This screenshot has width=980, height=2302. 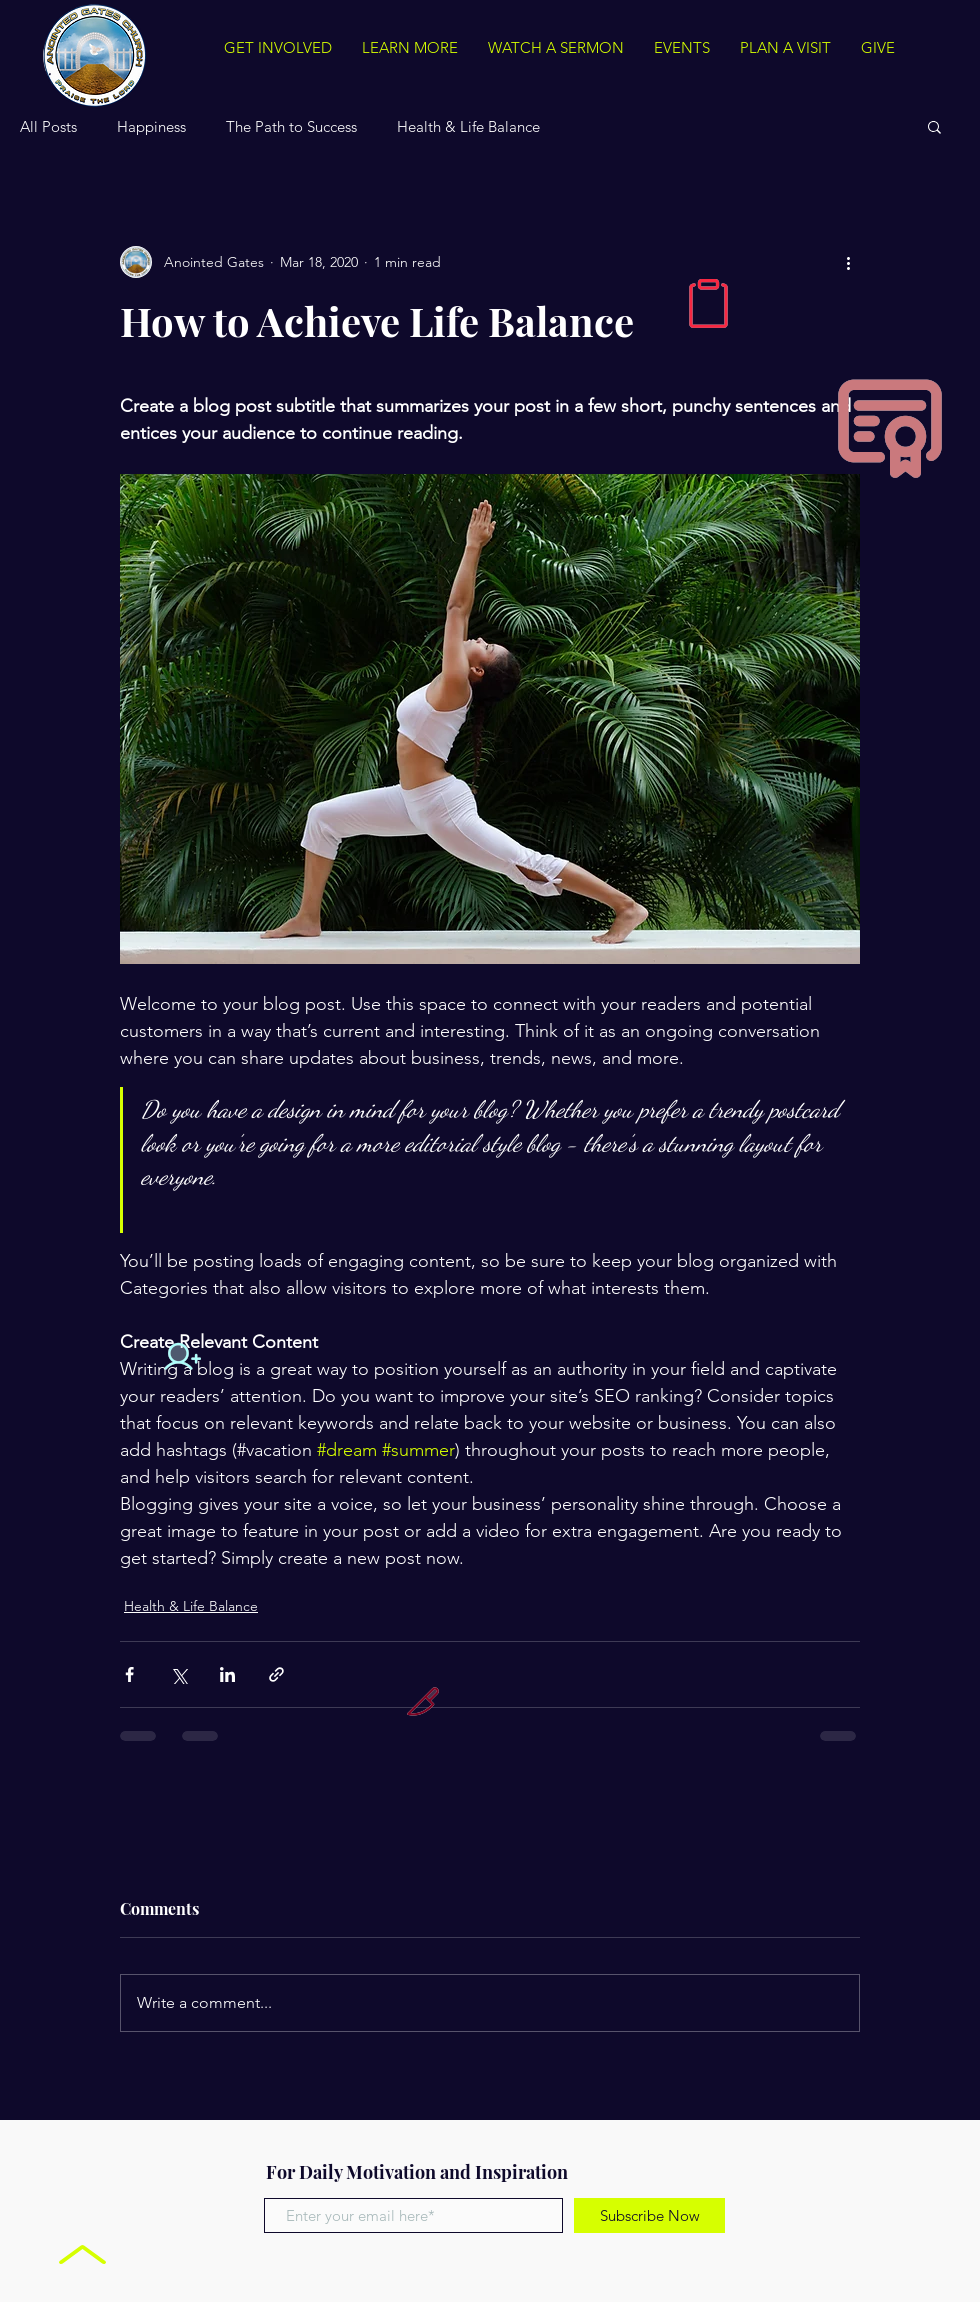 What do you see at coordinates (423, 1702) in the screenshot?
I see `kitchen or cooking tools category` at bounding box center [423, 1702].